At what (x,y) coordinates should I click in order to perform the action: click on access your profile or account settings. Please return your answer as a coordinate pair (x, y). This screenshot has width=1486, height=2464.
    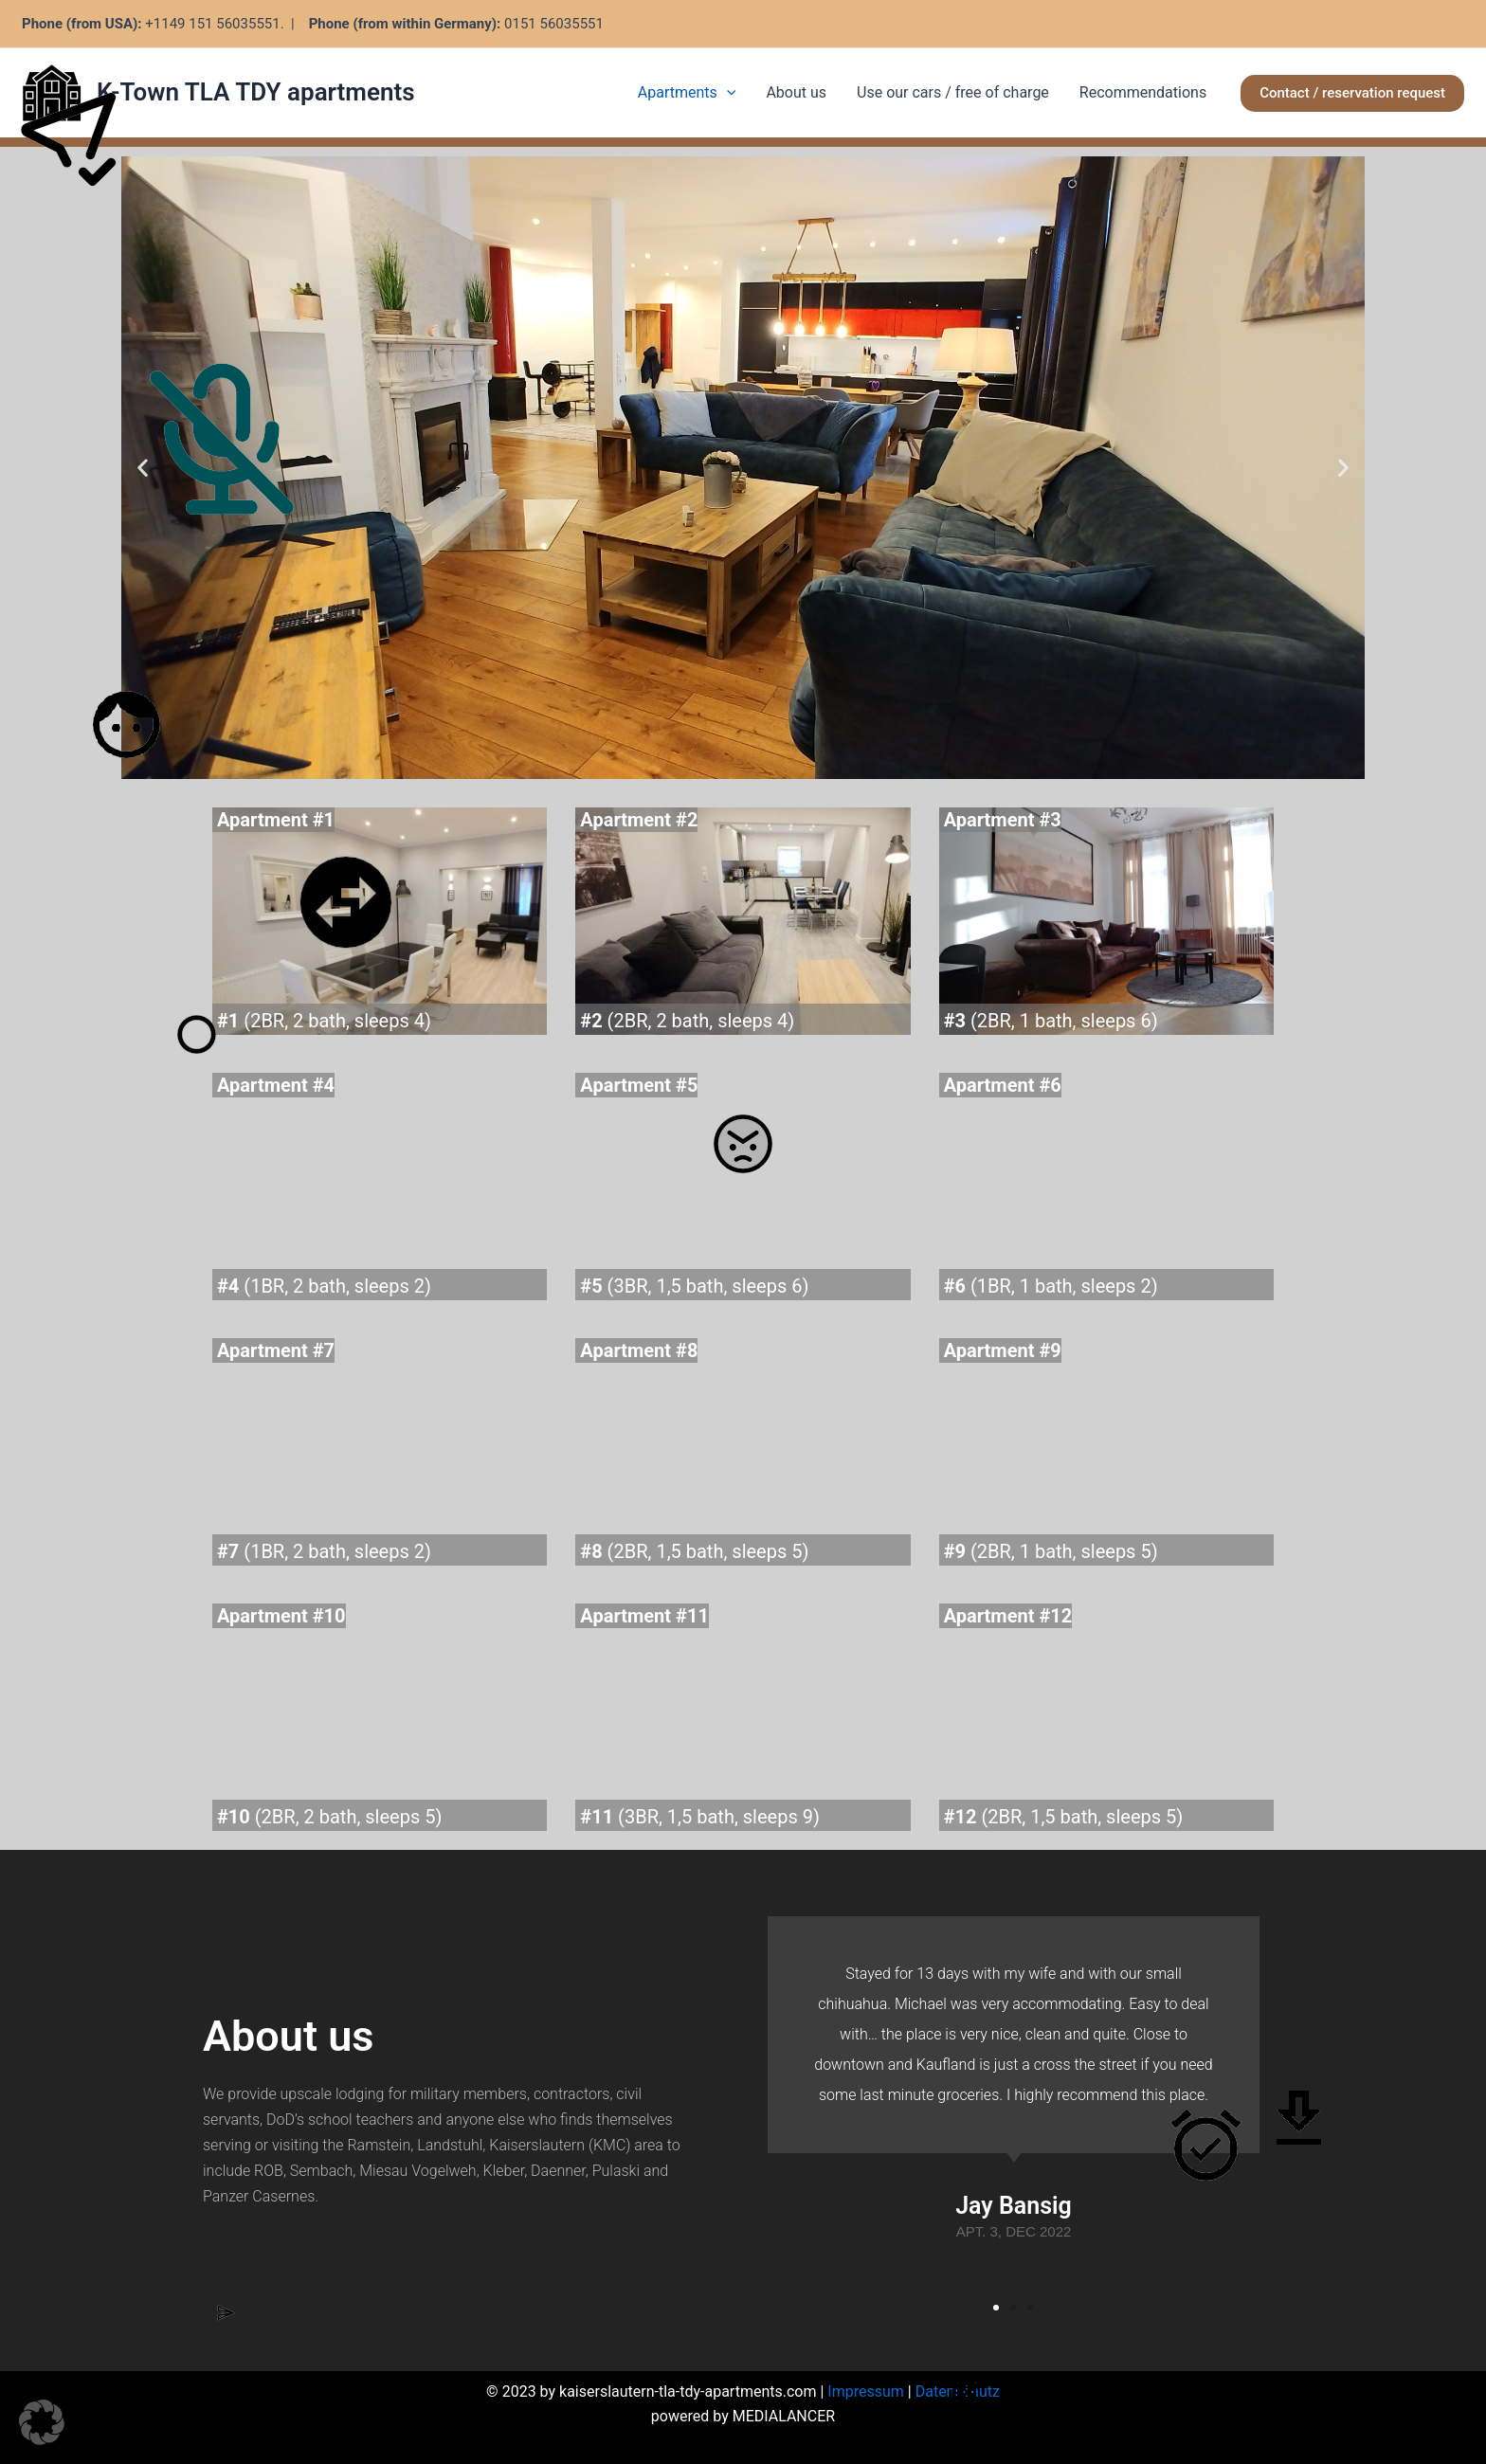
    Looking at the image, I should click on (126, 724).